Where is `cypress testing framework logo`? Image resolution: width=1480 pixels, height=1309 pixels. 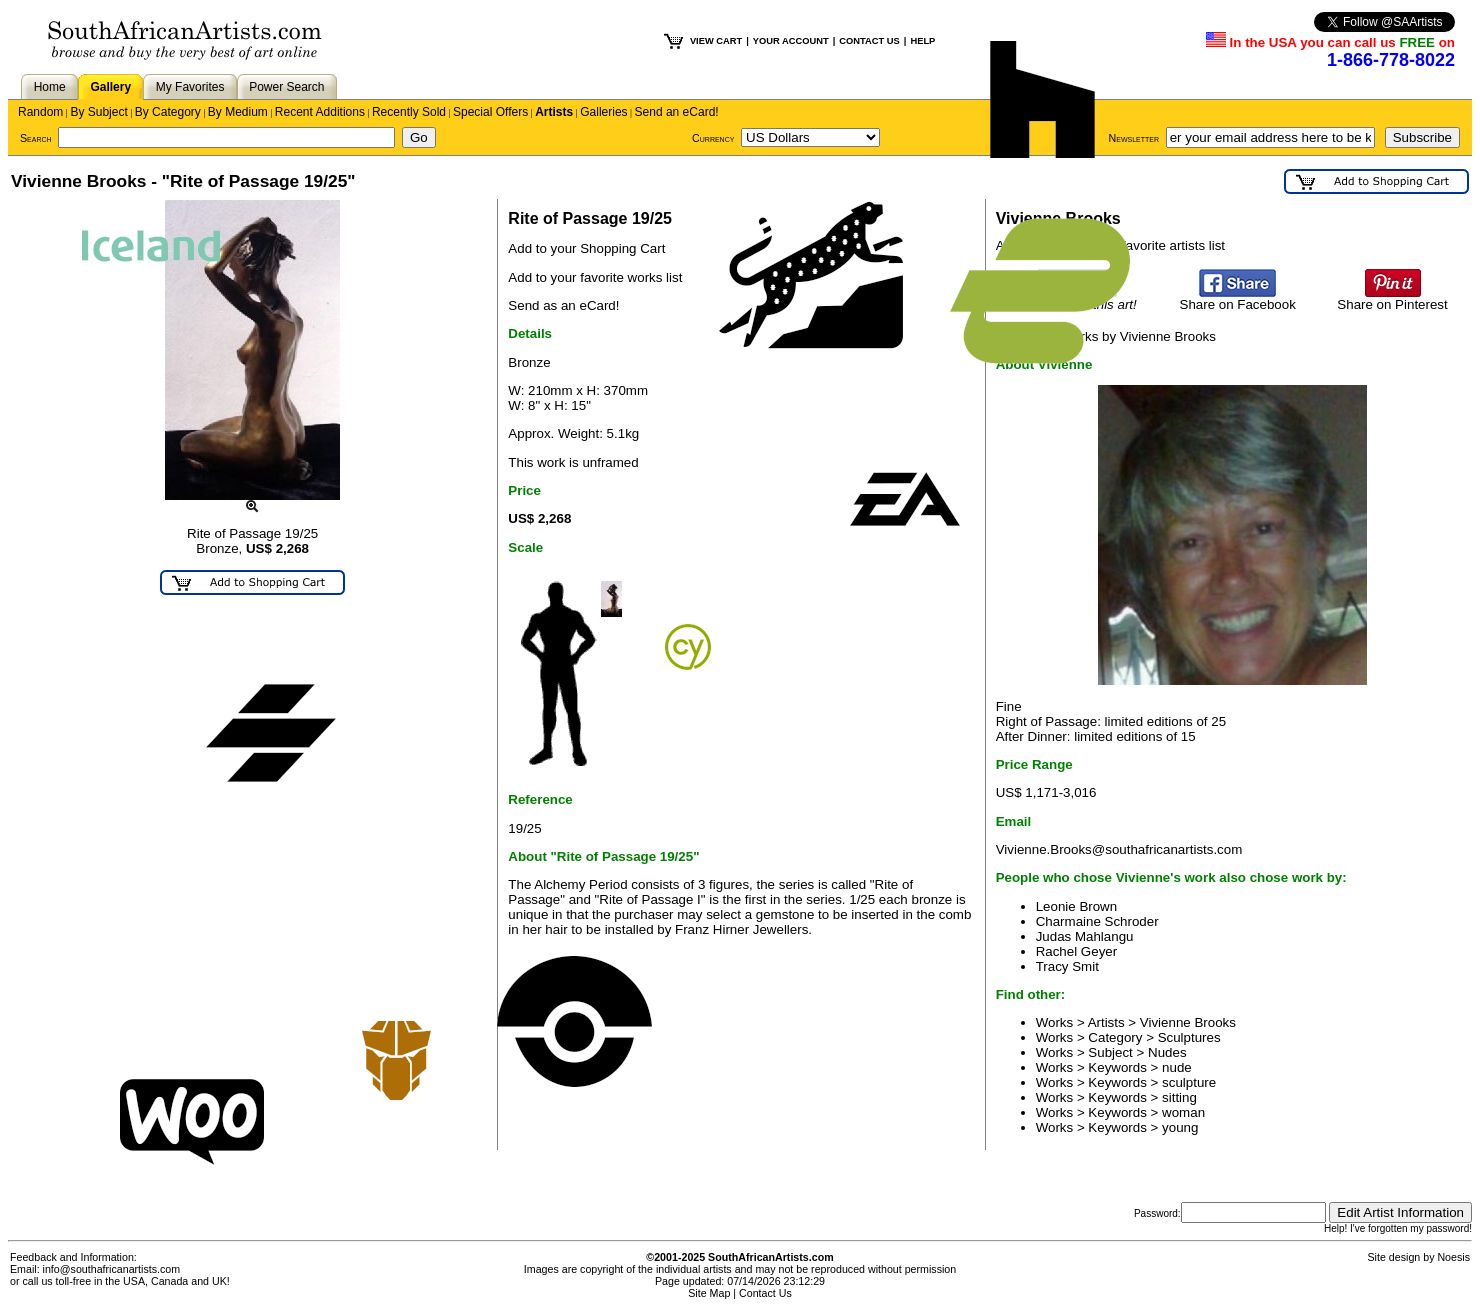
cypress testing framework logo is located at coordinates (688, 647).